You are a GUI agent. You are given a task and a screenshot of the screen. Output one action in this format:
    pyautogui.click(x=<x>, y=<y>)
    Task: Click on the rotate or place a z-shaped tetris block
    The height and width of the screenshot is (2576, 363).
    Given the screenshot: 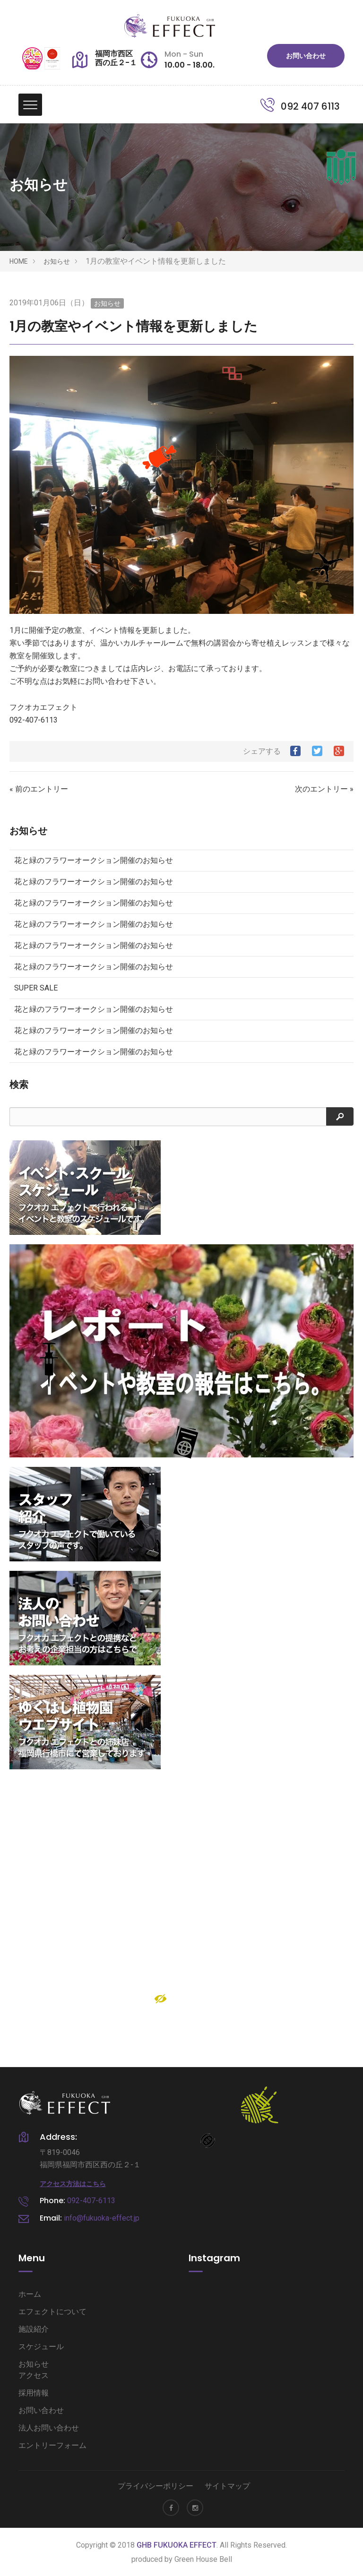 What is the action you would take?
    pyautogui.click(x=232, y=373)
    